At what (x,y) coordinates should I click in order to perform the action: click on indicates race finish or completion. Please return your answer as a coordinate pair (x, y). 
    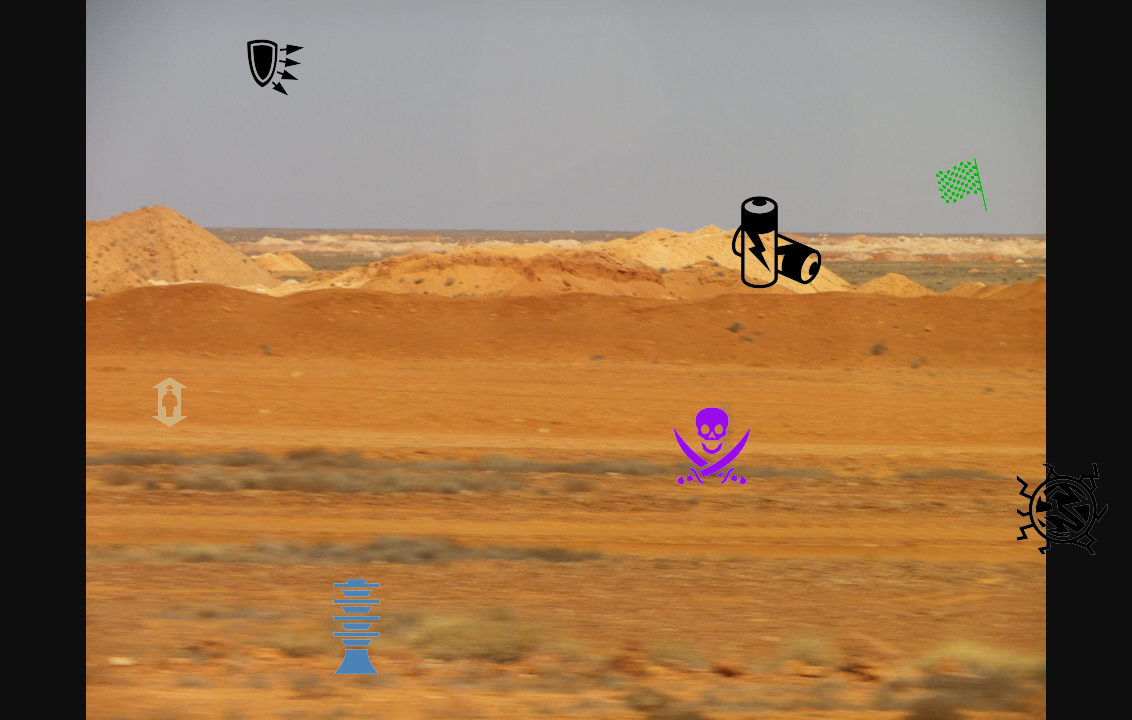
    Looking at the image, I should click on (961, 184).